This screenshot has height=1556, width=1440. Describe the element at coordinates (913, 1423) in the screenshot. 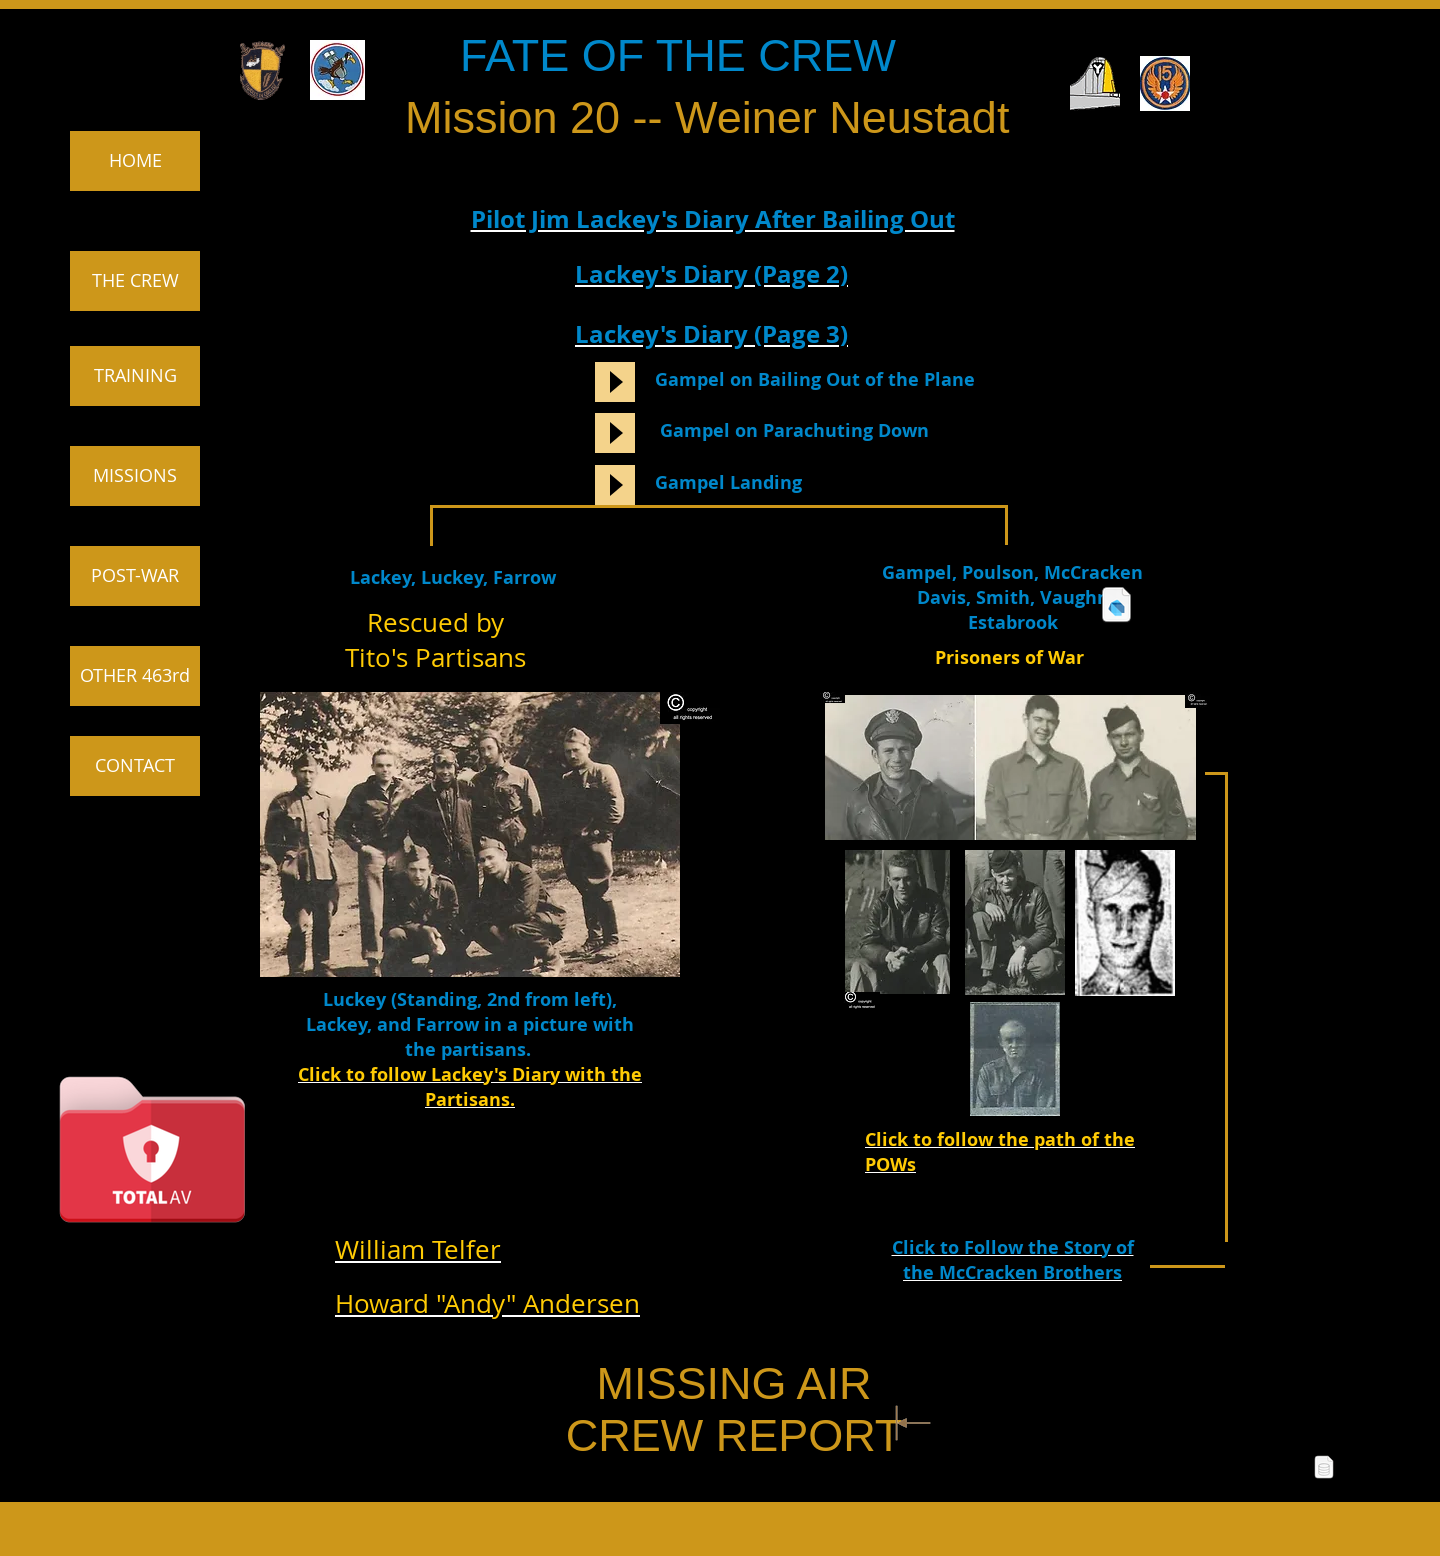

I see `go to the first item in a list or sequence` at that location.